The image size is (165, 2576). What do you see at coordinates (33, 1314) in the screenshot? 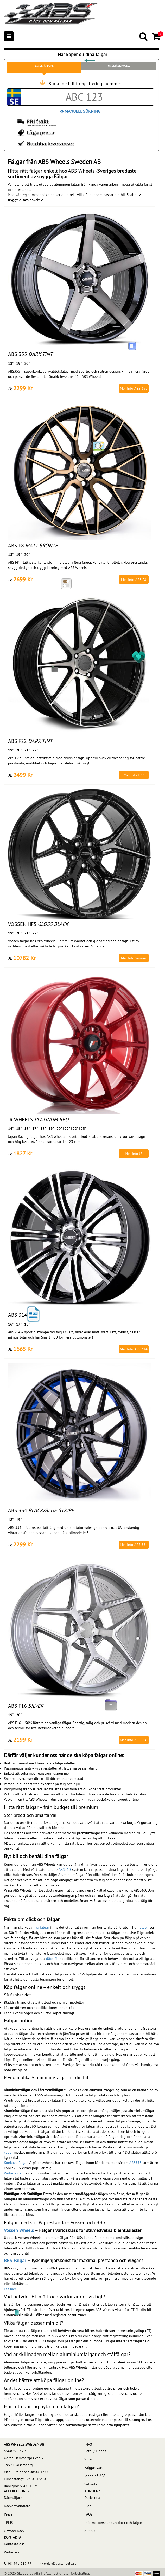
I see `open a text document file` at bounding box center [33, 1314].